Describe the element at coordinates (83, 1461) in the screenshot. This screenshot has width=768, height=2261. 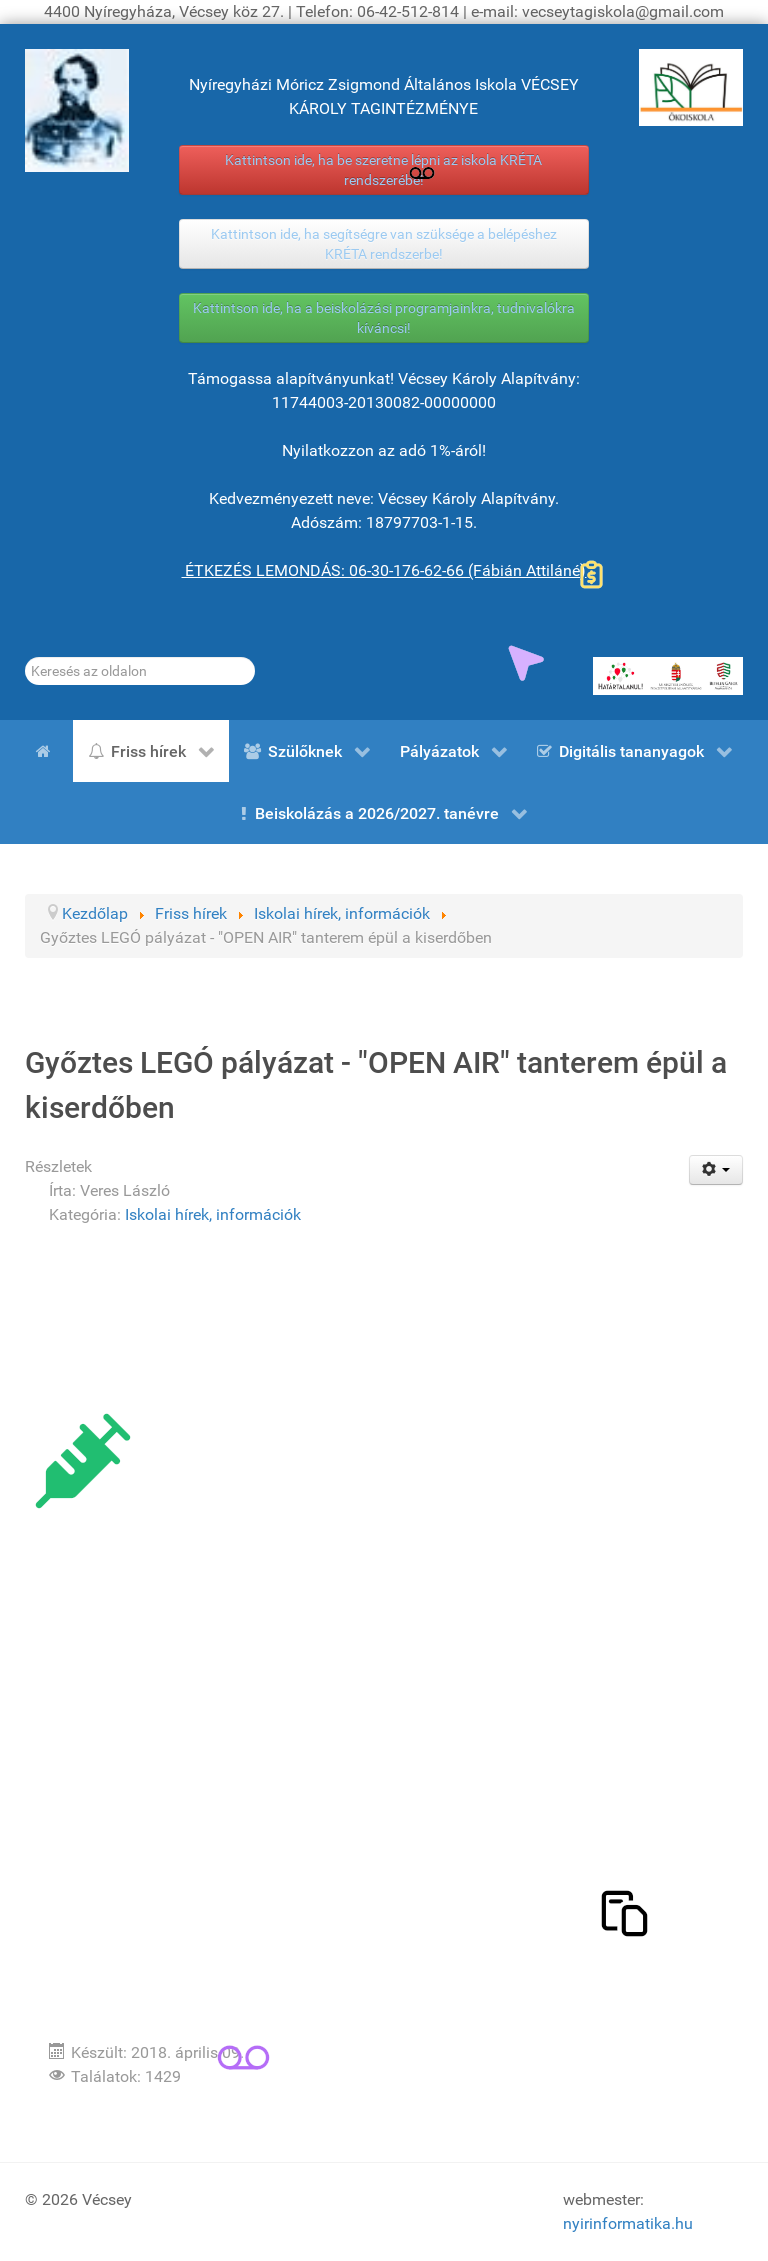
I see `access vaccination or medical records` at that location.